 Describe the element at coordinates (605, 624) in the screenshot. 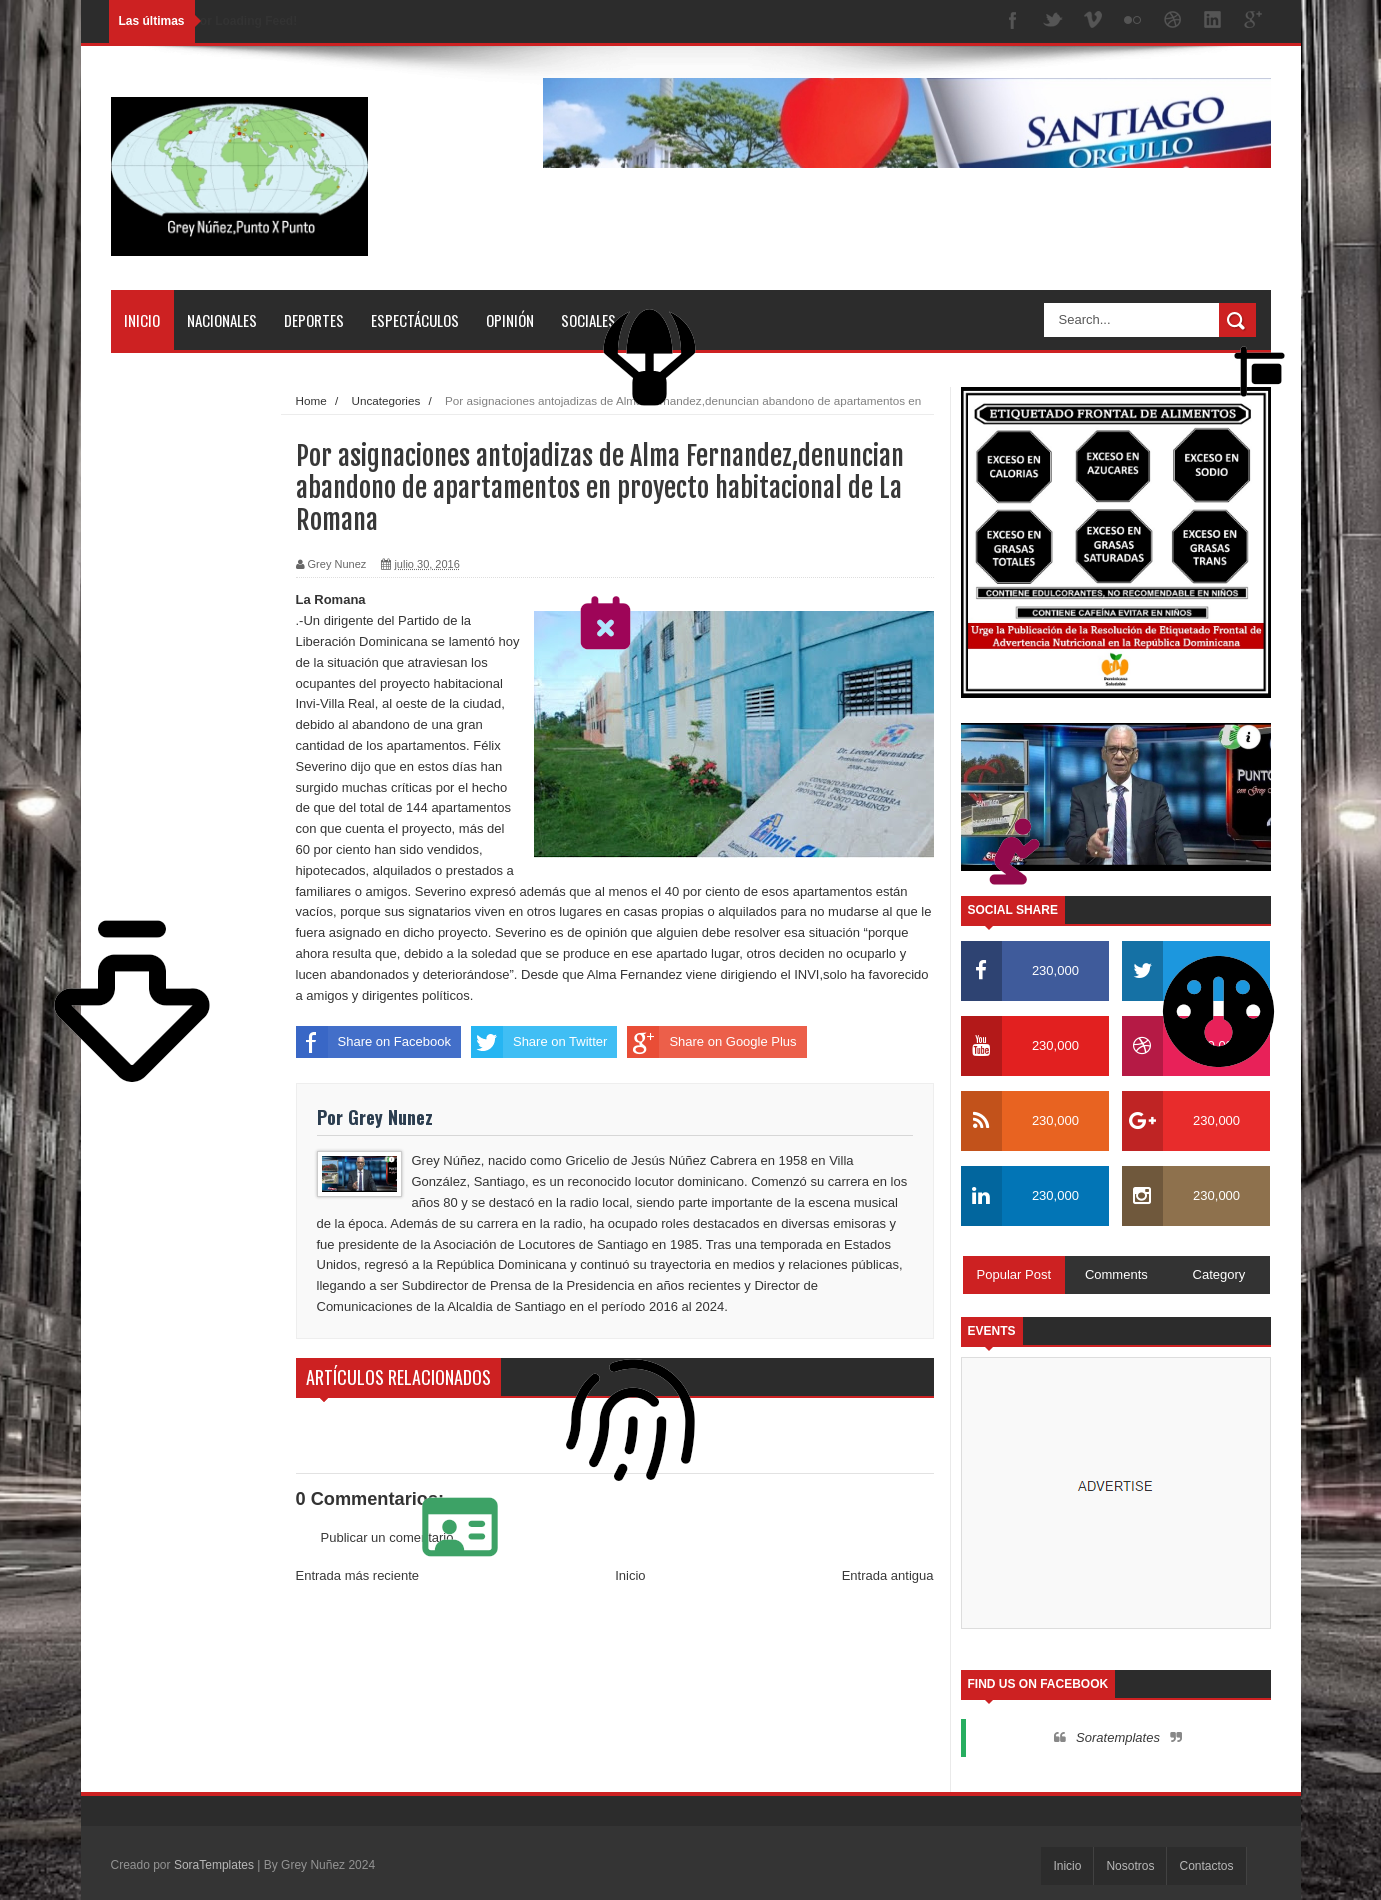

I see `cancel or remove a scheduled event` at that location.